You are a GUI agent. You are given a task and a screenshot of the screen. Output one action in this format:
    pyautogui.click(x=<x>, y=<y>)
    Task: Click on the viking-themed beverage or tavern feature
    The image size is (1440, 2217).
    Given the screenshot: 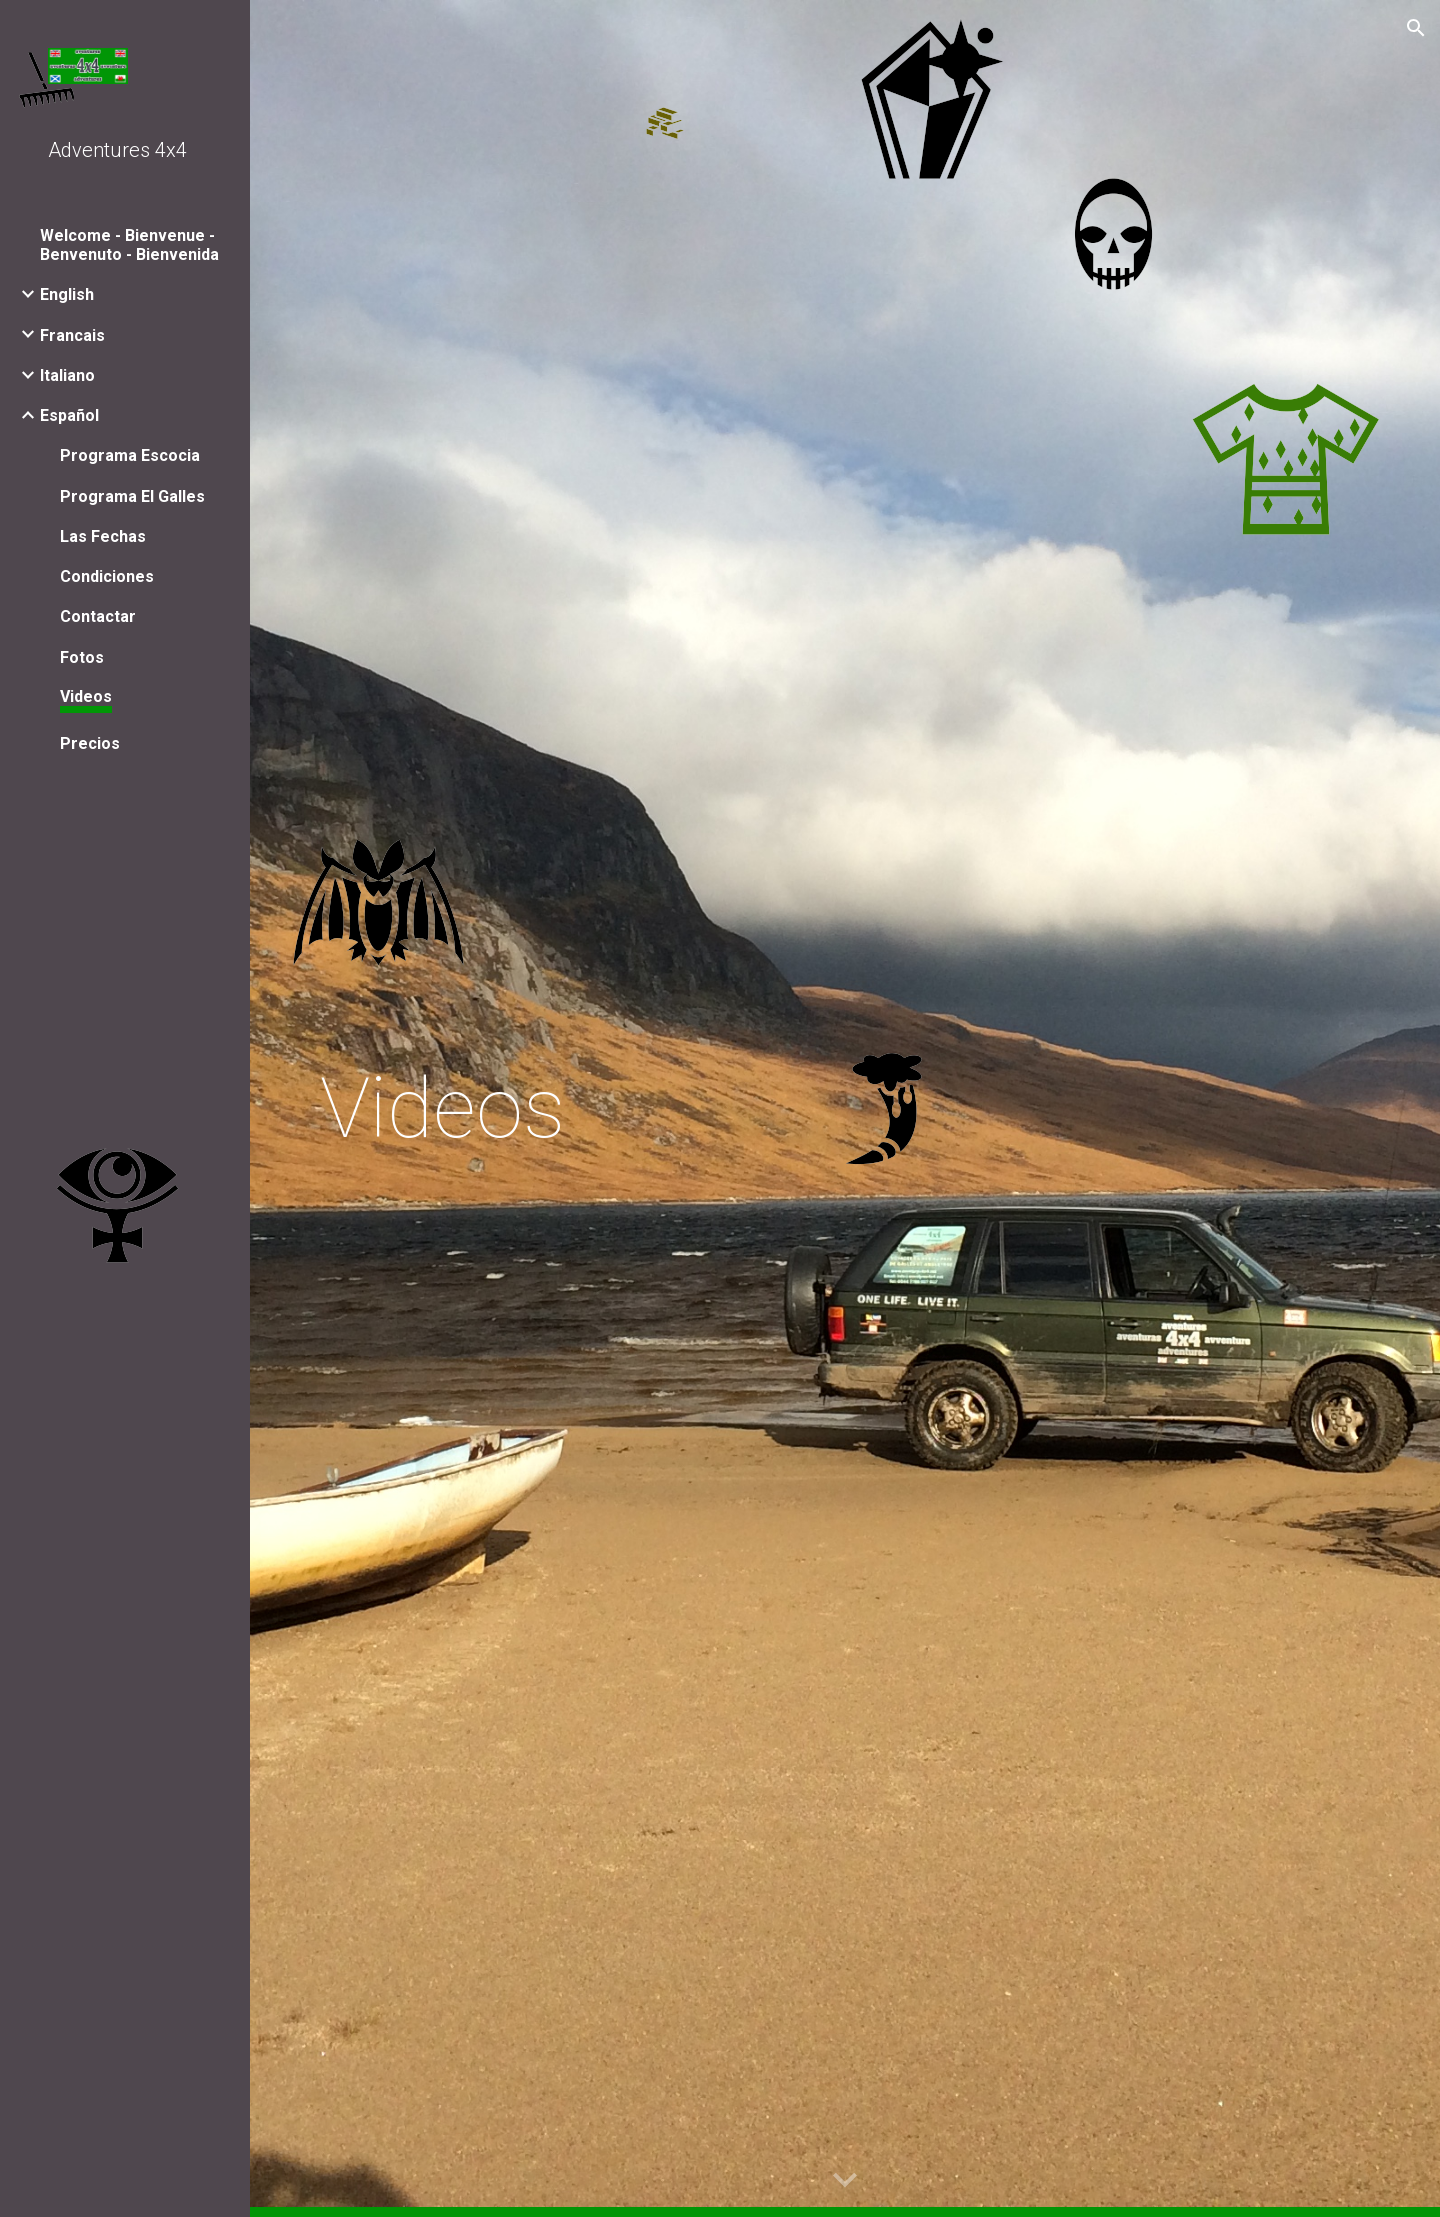 What is the action you would take?
    pyautogui.click(x=885, y=1107)
    